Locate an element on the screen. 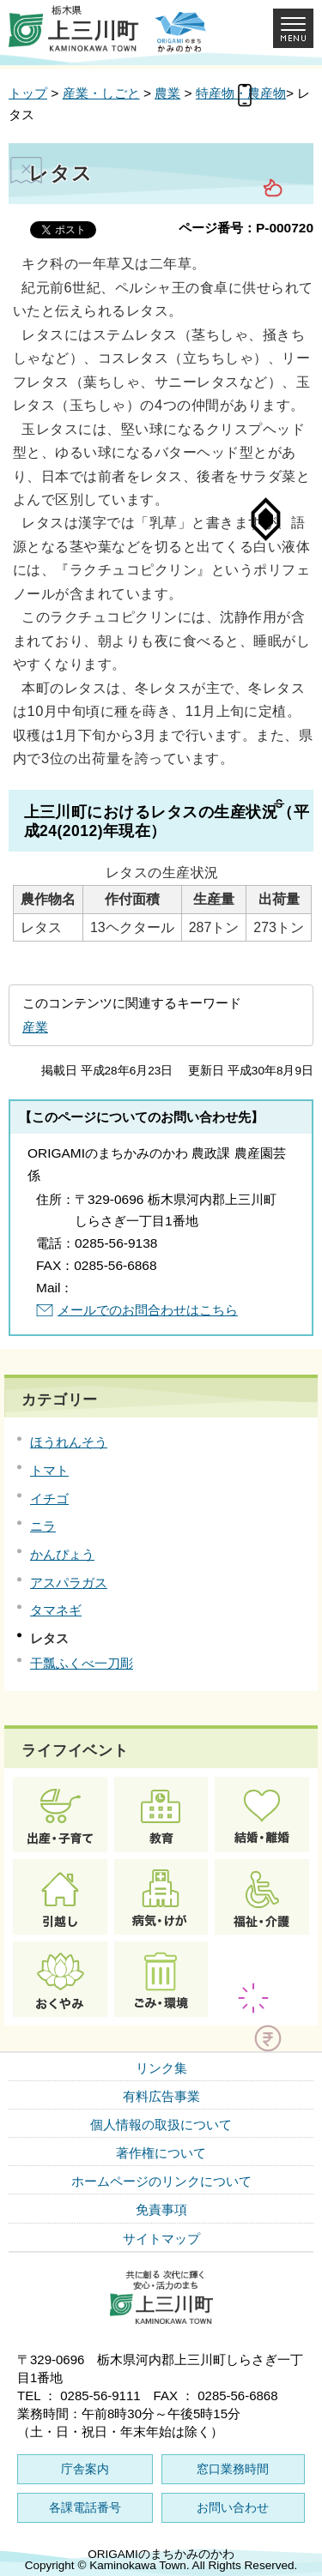 The width and height of the screenshot is (322, 2576). access mobile device settings is located at coordinates (245, 95).